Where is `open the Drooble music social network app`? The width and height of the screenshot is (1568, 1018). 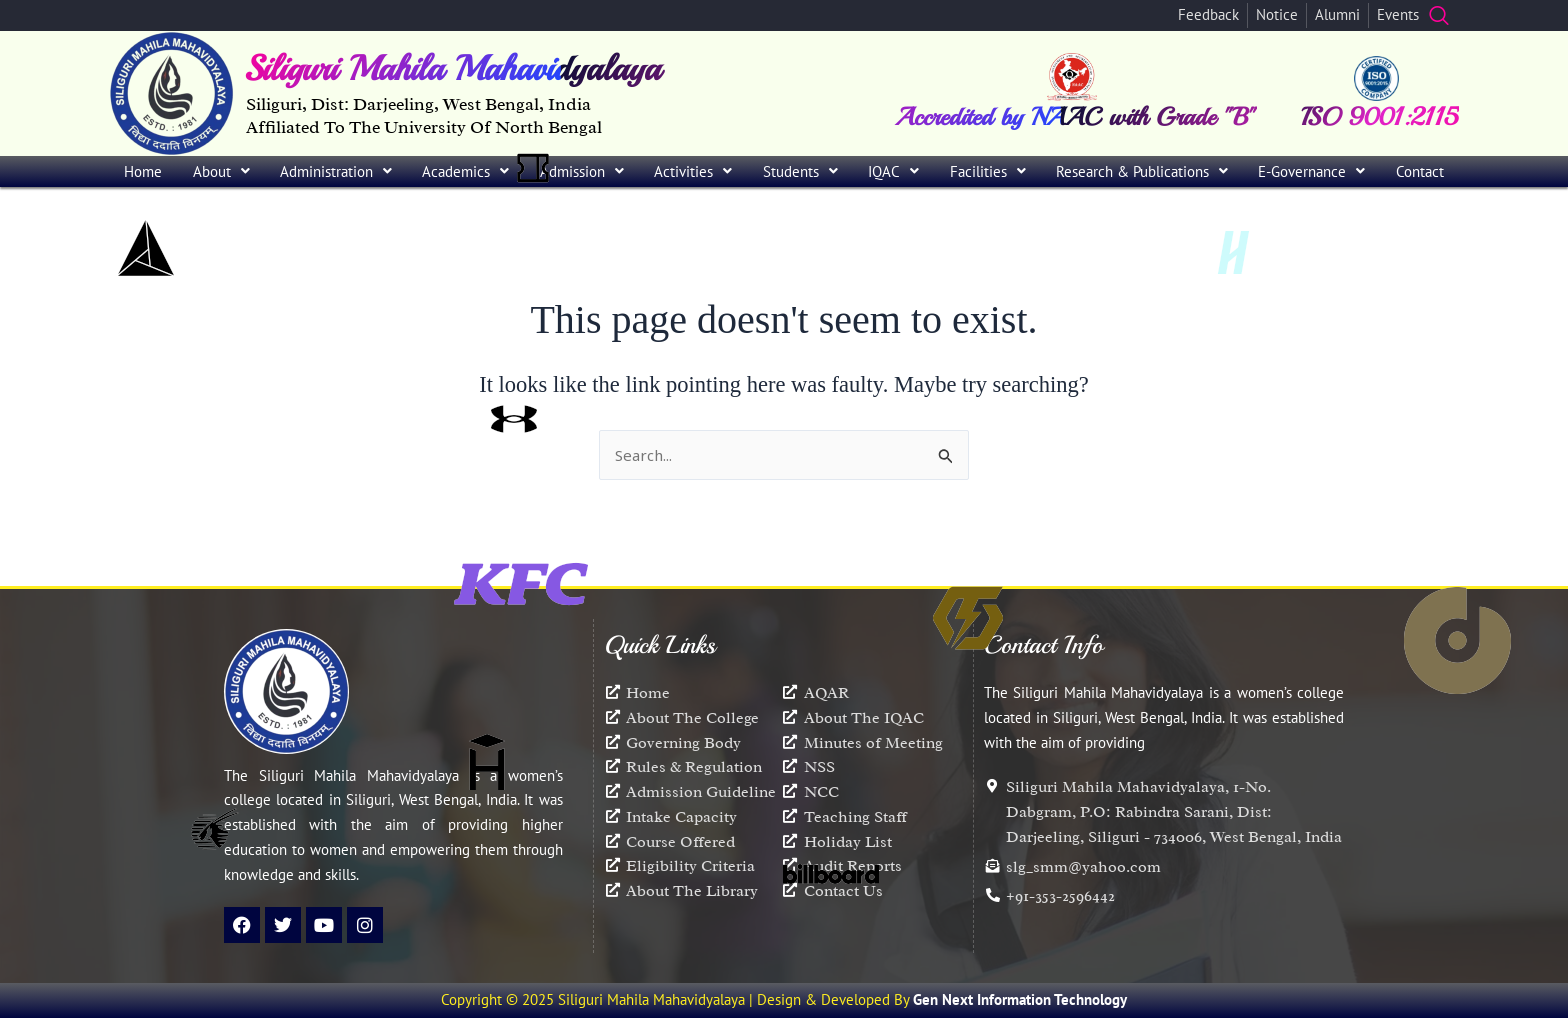 open the Drooble music social network app is located at coordinates (1457, 640).